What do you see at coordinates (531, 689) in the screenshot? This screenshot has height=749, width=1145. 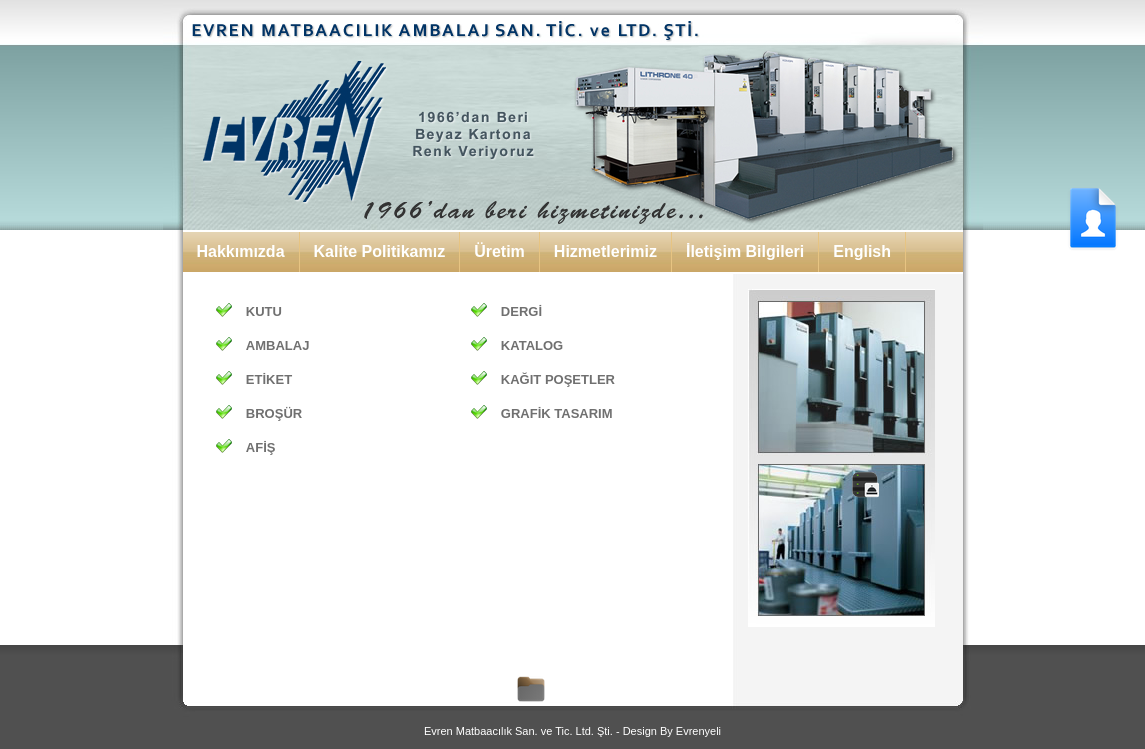 I see `indicates a folder is currently open or expanded` at bounding box center [531, 689].